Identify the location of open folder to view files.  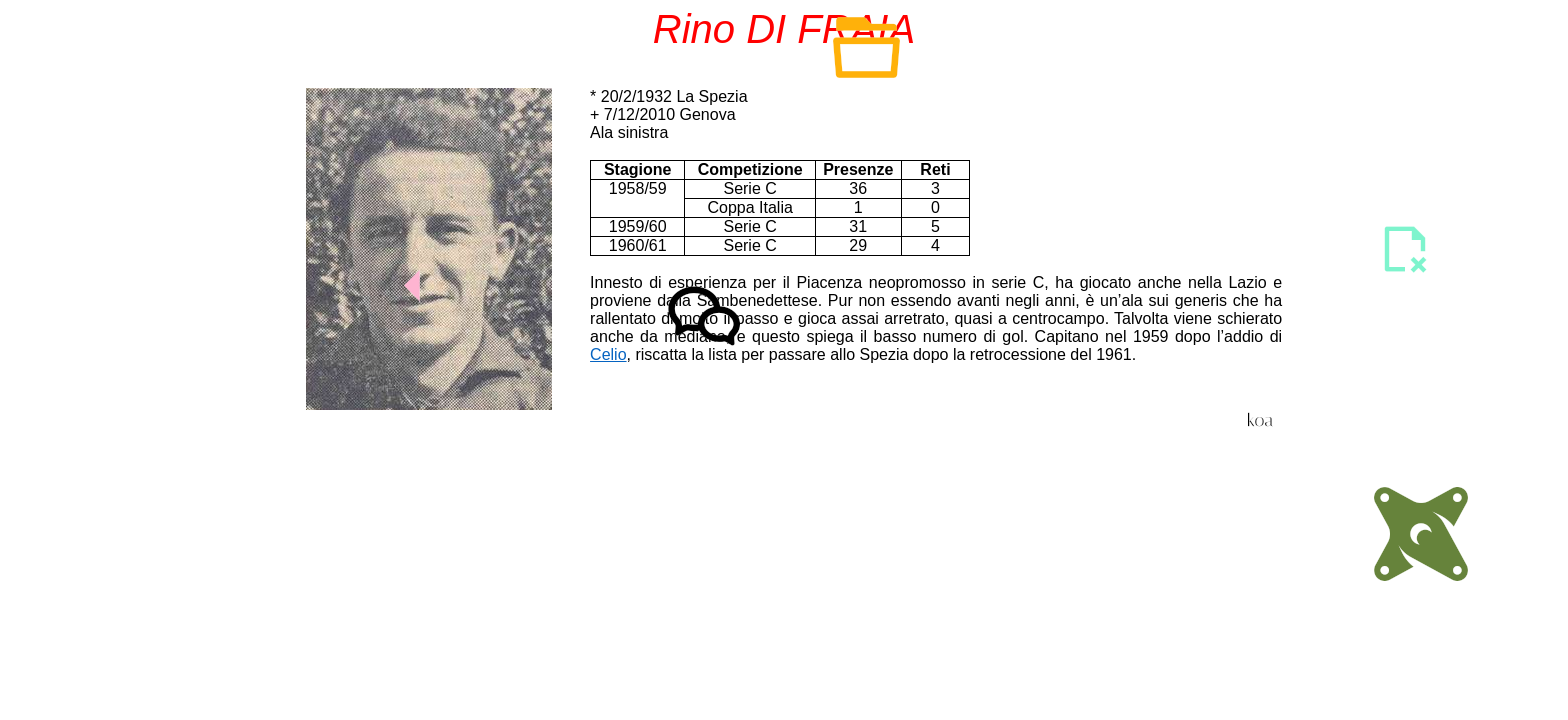
(866, 47).